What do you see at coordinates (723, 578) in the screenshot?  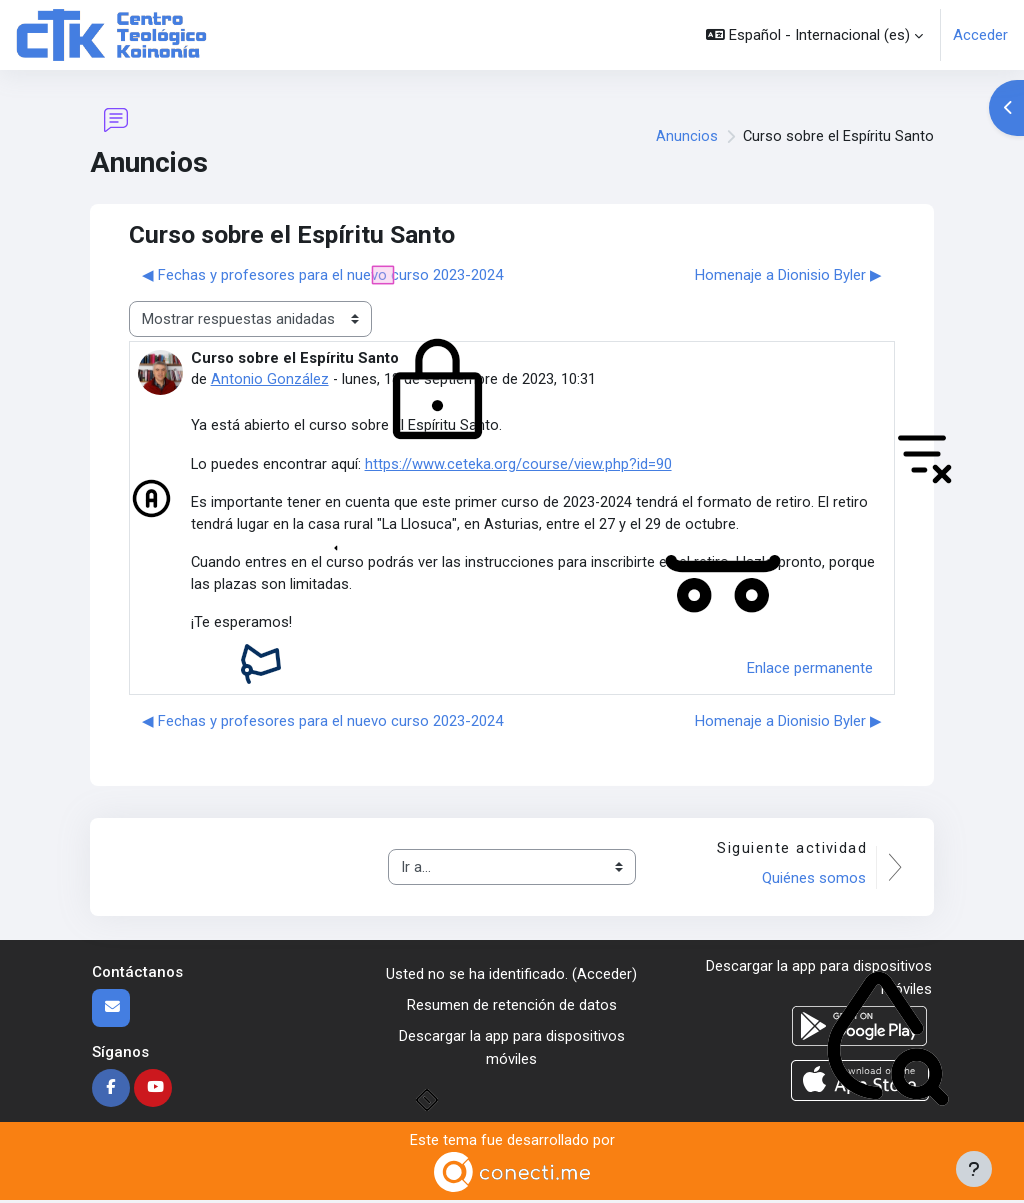 I see `browse skateboarding gear or products` at bounding box center [723, 578].